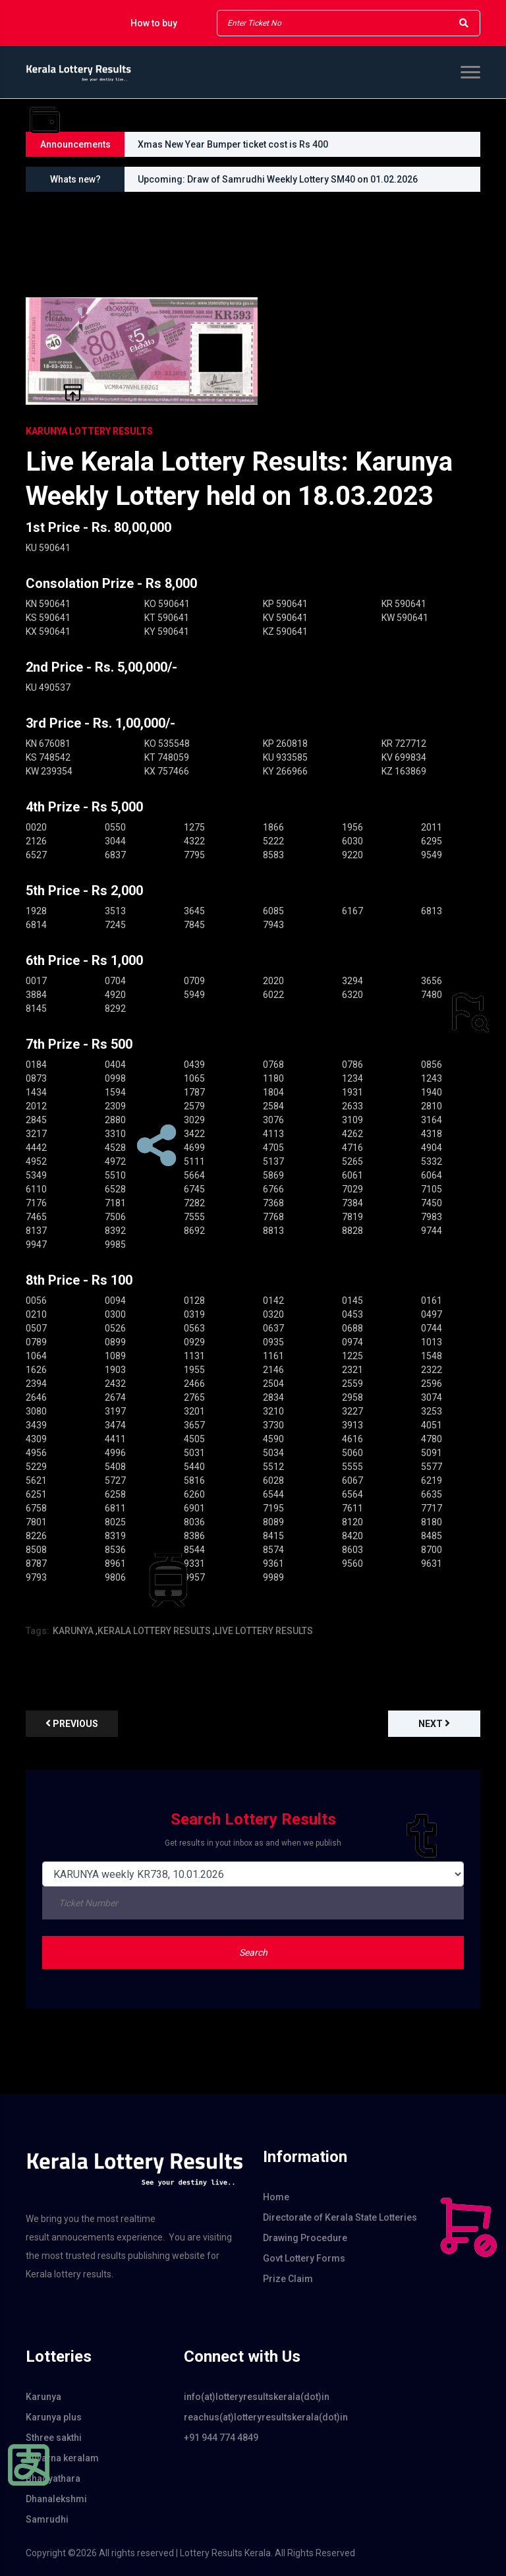 This screenshot has width=506, height=2576. Describe the element at coordinates (72, 392) in the screenshot. I see `restore item from archive` at that location.